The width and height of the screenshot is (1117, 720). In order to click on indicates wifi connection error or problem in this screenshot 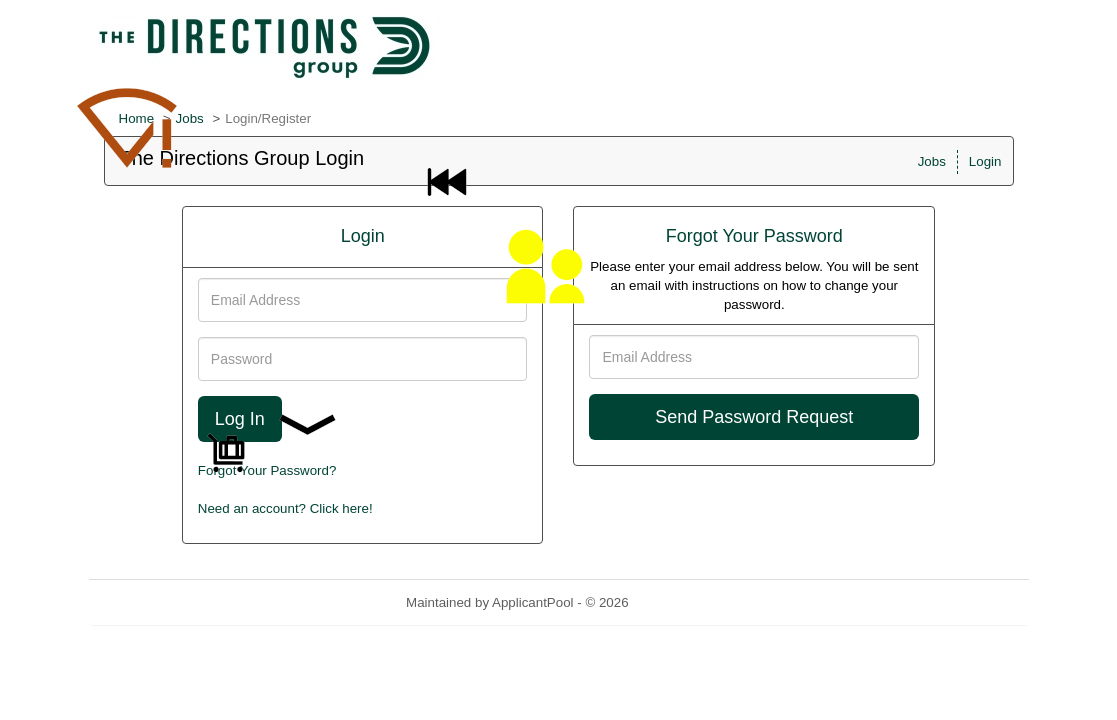, I will do `click(127, 128)`.